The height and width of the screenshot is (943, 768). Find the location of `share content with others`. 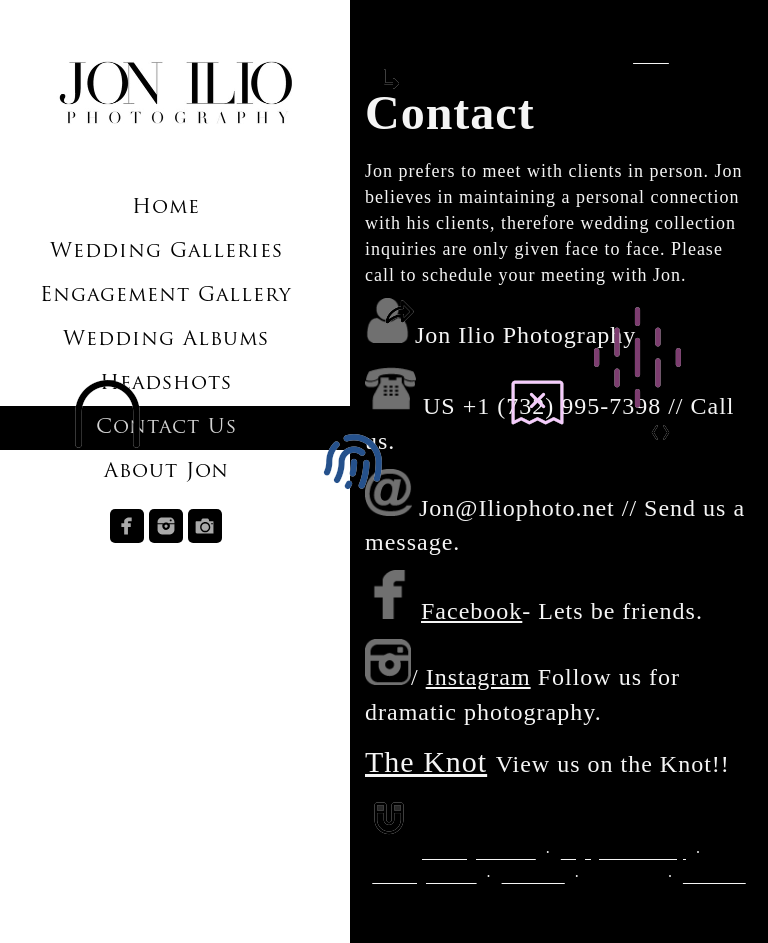

share content with others is located at coordinates (399, 313).